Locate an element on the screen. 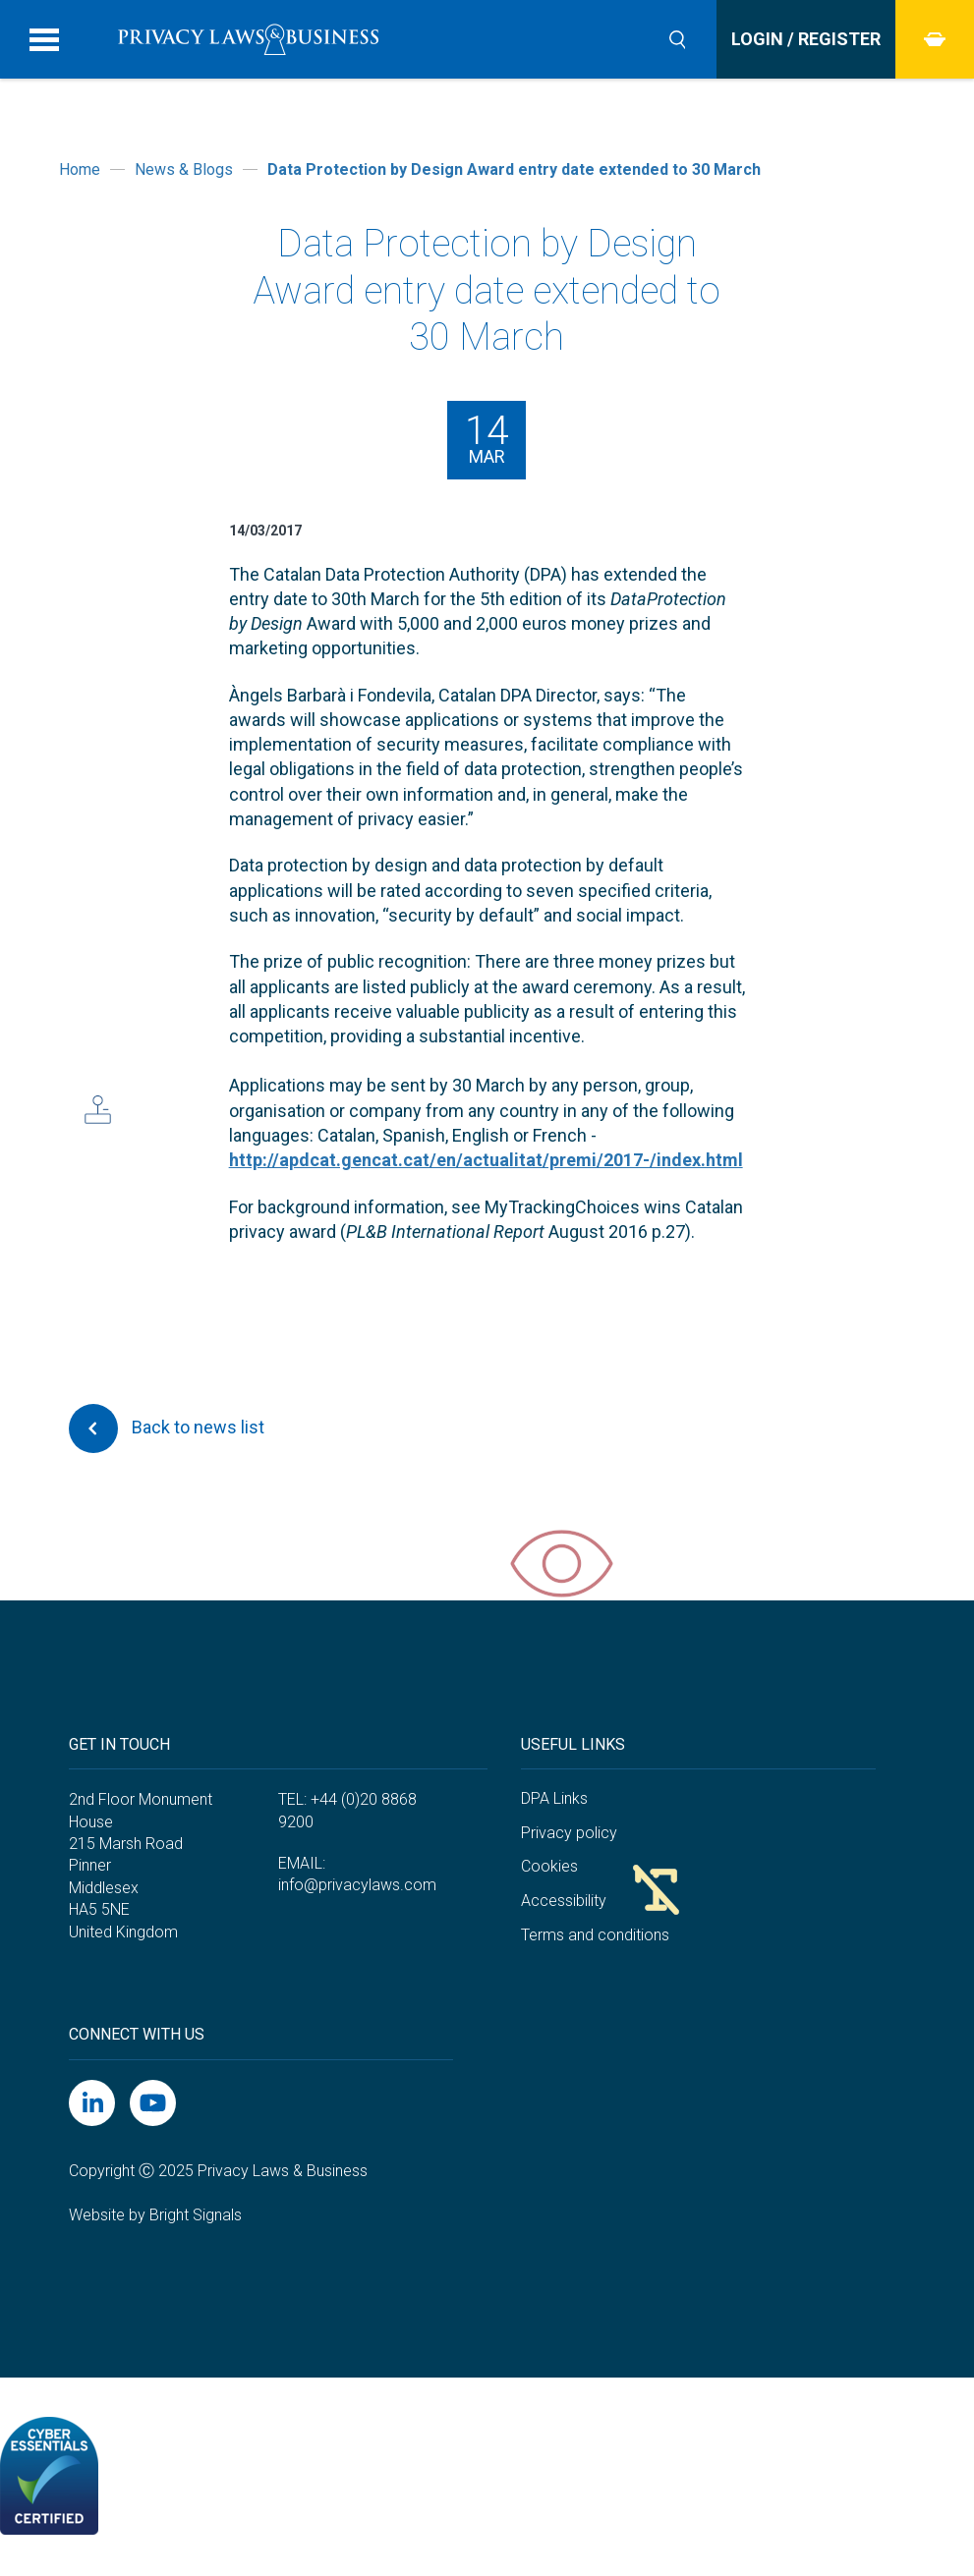 This screenshot has height=2576, width=974. disable text formatting is located at coordinates (656, 1889).